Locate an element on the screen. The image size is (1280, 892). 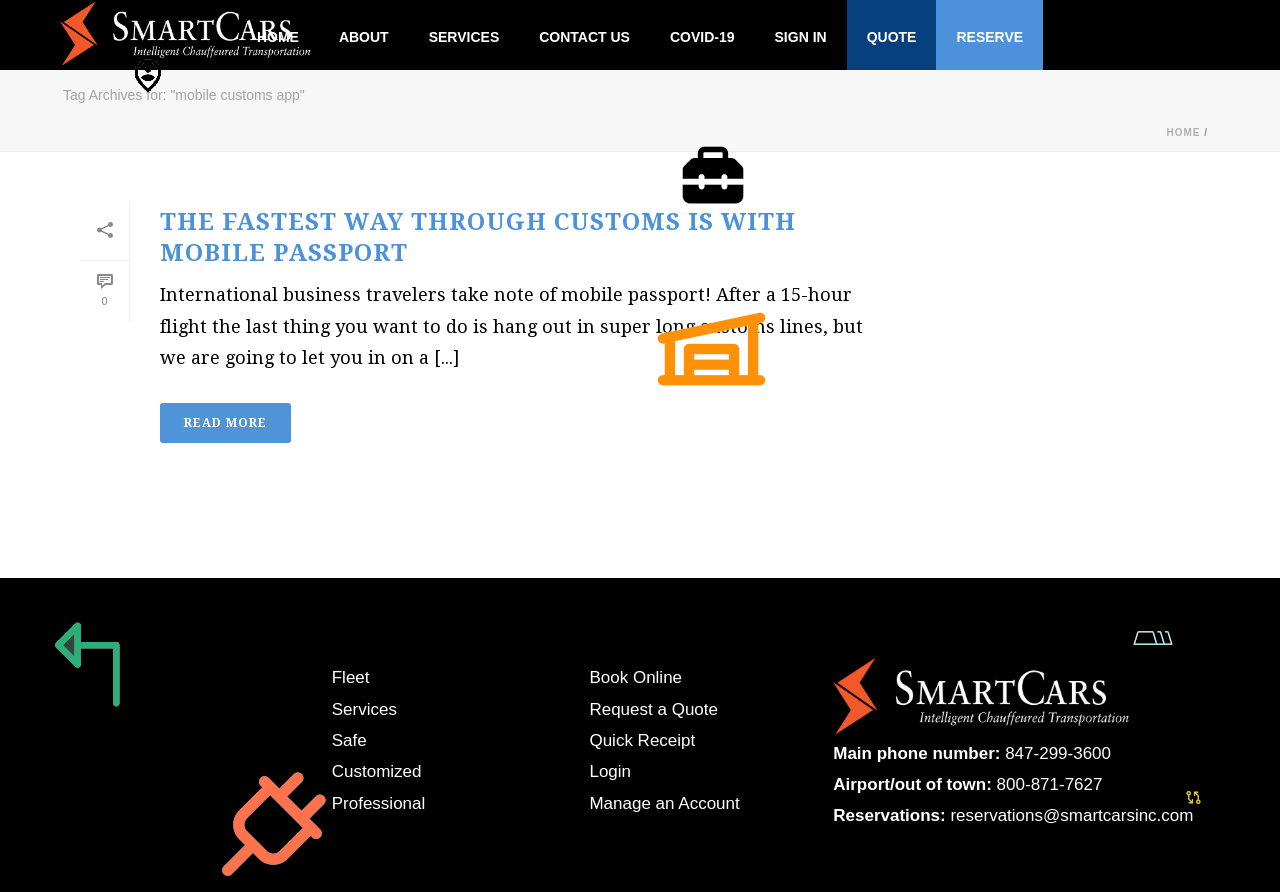
go back to previous screen is located at coordinates (90, 664).